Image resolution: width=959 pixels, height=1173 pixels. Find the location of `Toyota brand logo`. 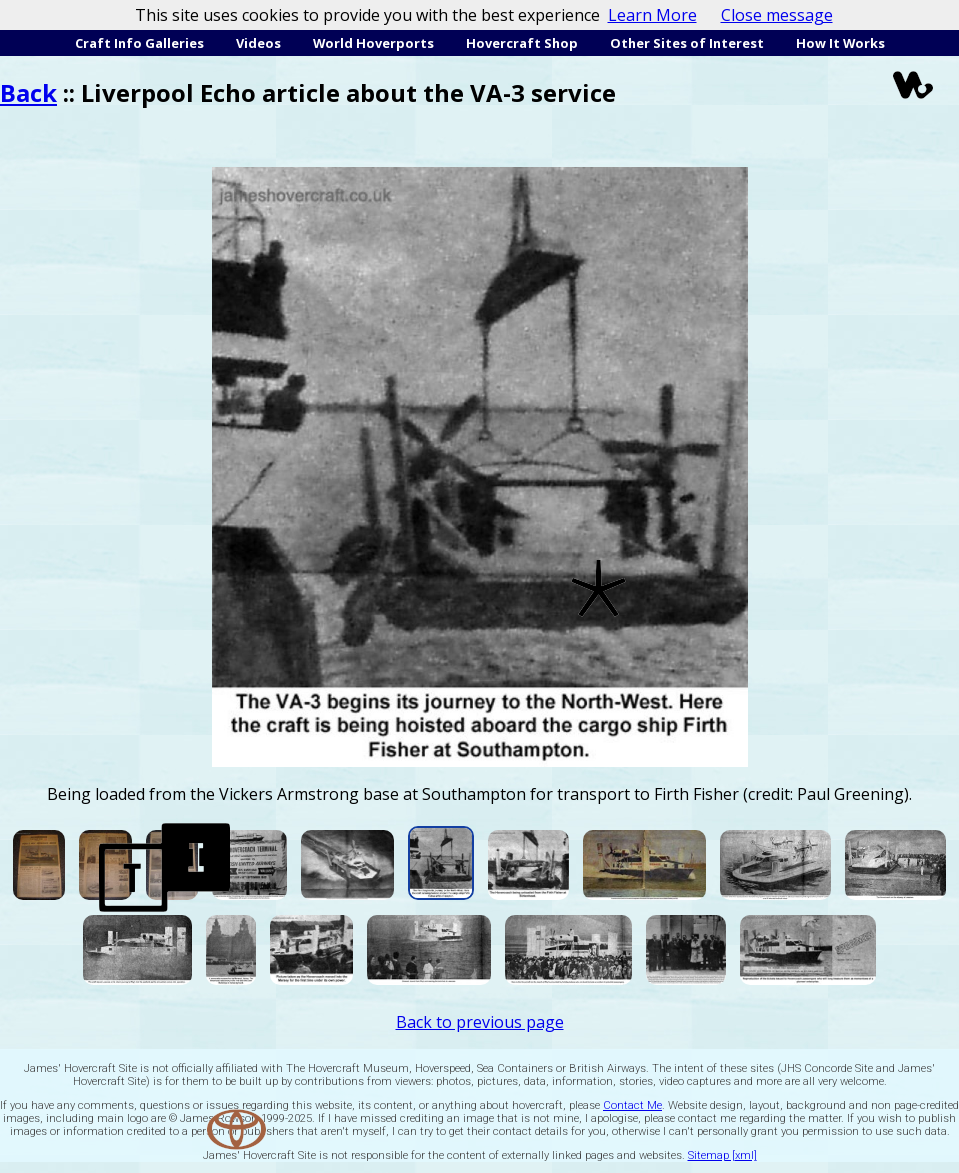

Toyota brand logo is located at coordinates (236, 1129).